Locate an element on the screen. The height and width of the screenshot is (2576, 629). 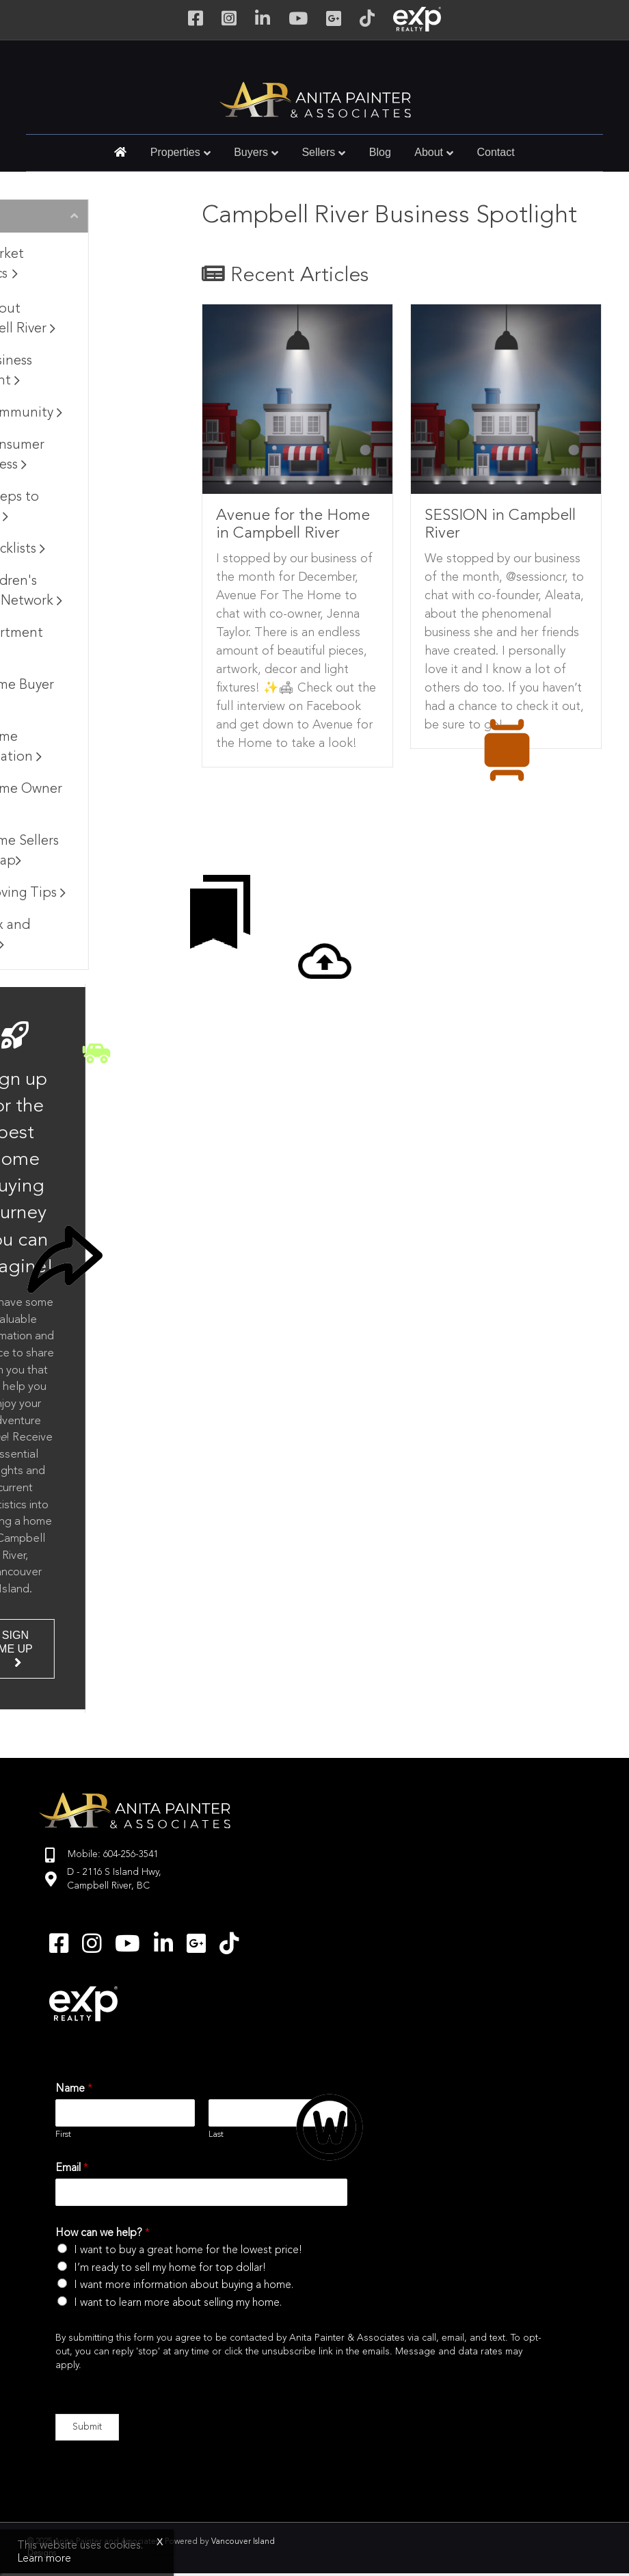
view your saved bookmarks is located at coordinates (220, 912).